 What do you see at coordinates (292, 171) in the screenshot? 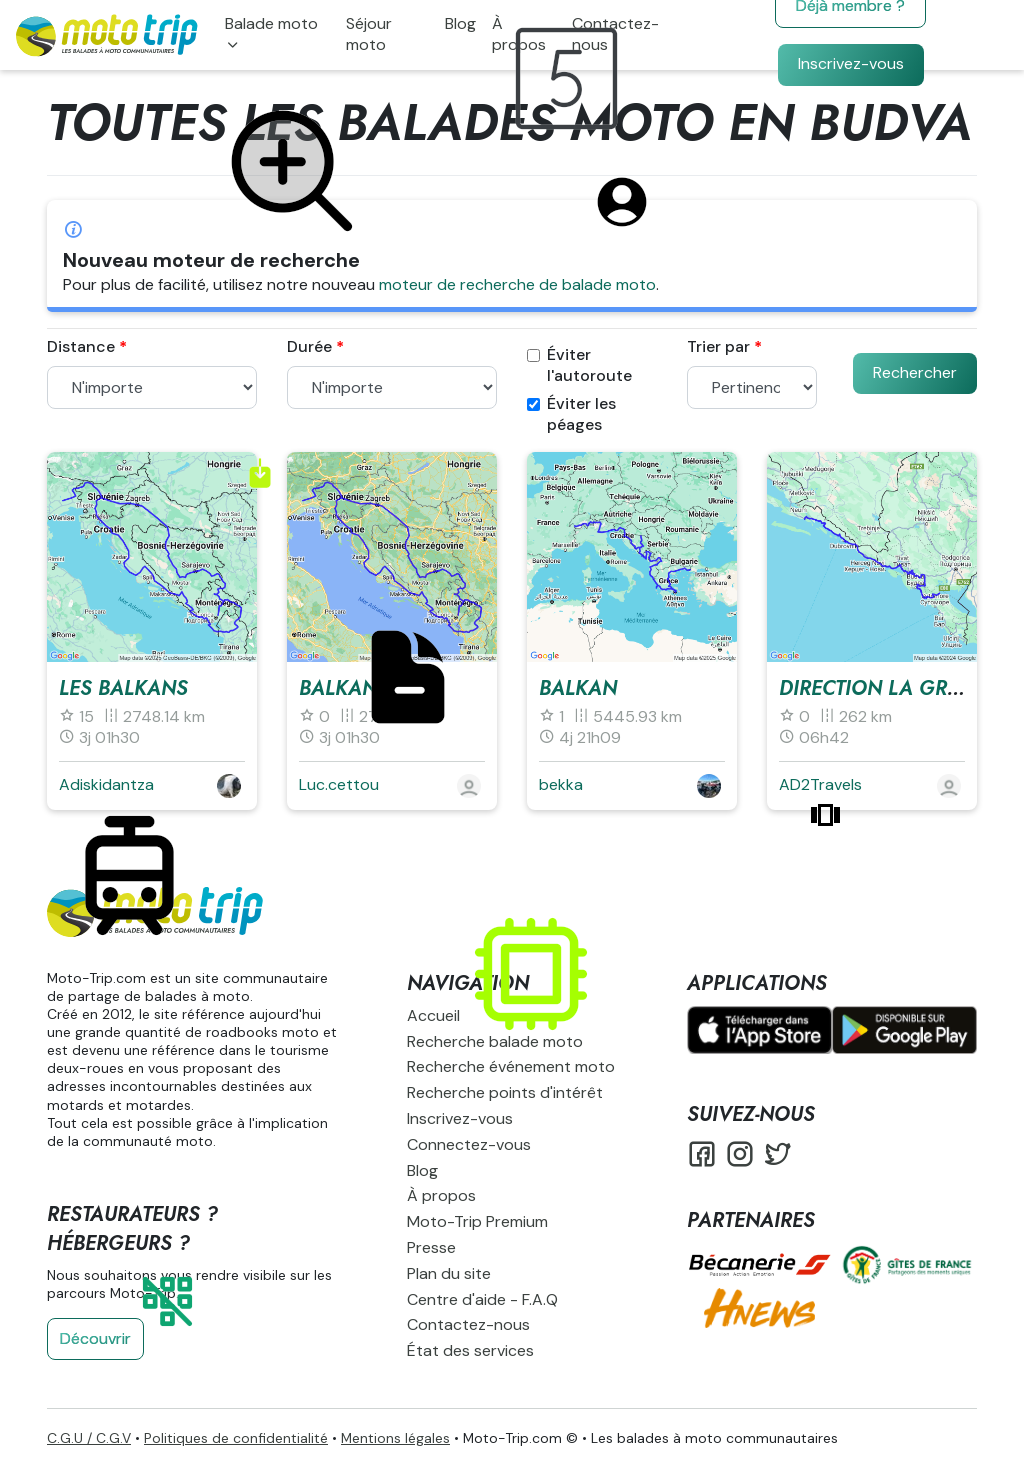
I see `zoom in on content` at bounding box center [292, 171].